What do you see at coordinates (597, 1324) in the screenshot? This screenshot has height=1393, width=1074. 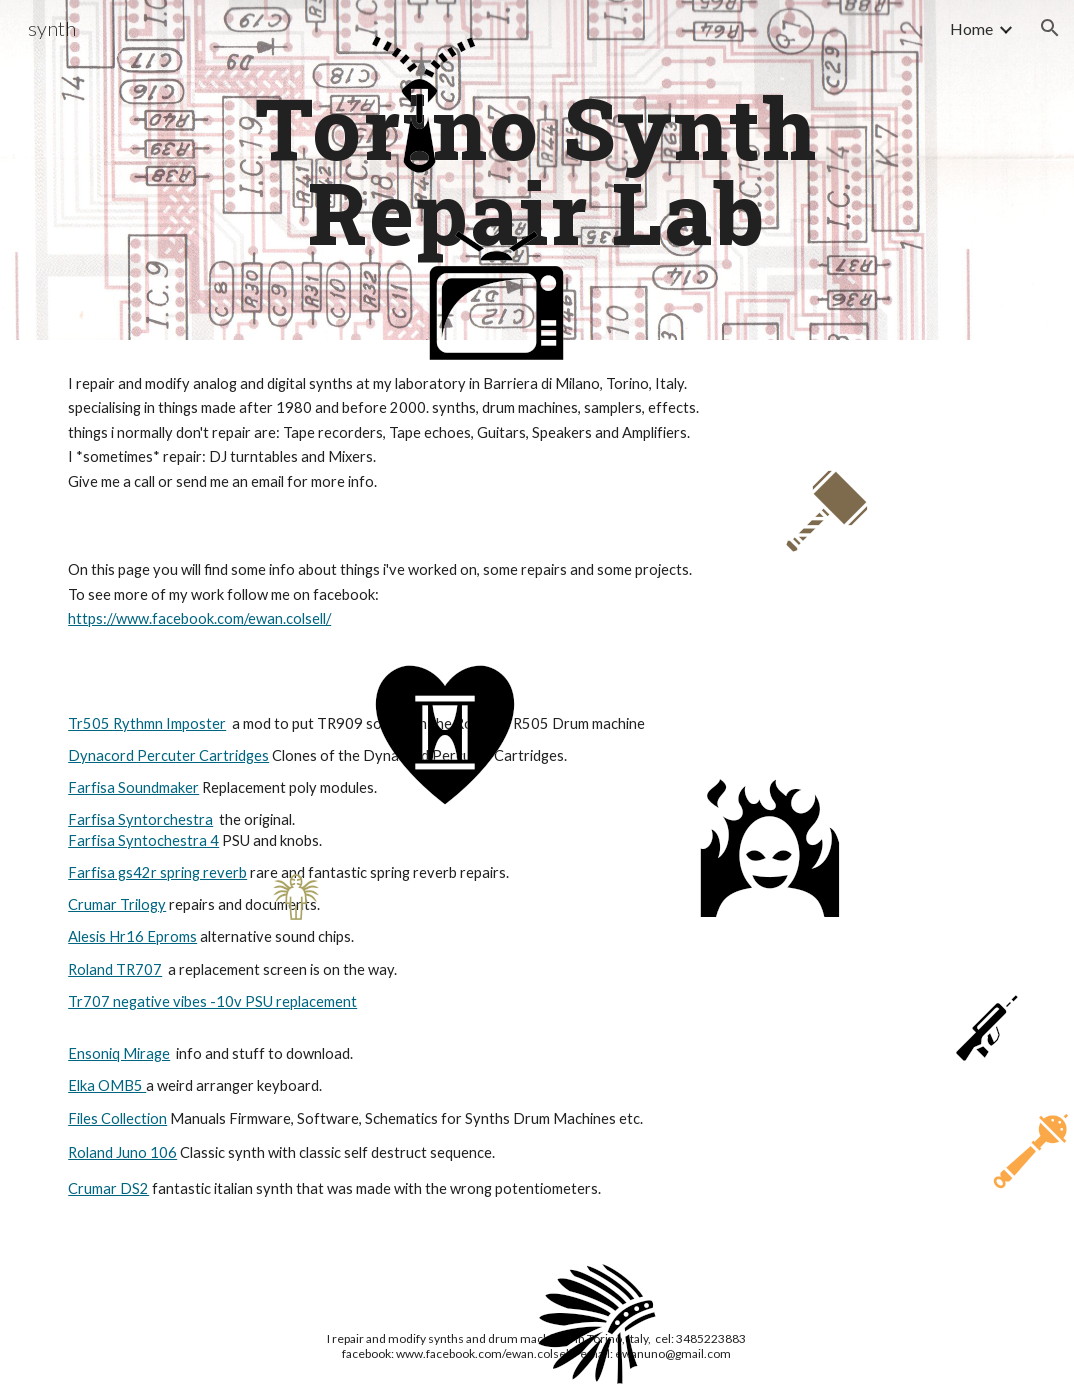 I see `select native american or tribal theme` at bounding box center [597, 1324].